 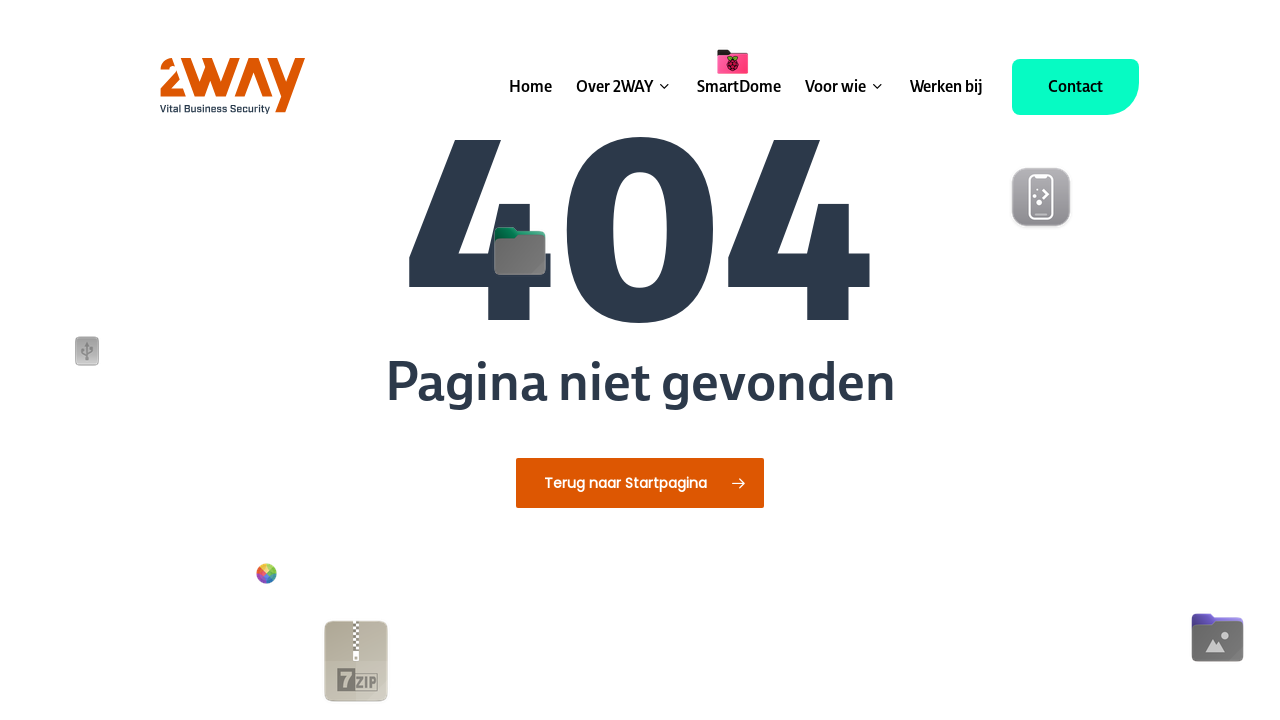 What do you see at coordinates (1041, 198) in the screenshot?
I see `configure kde connect settings` at bounding box center [1041, 198].